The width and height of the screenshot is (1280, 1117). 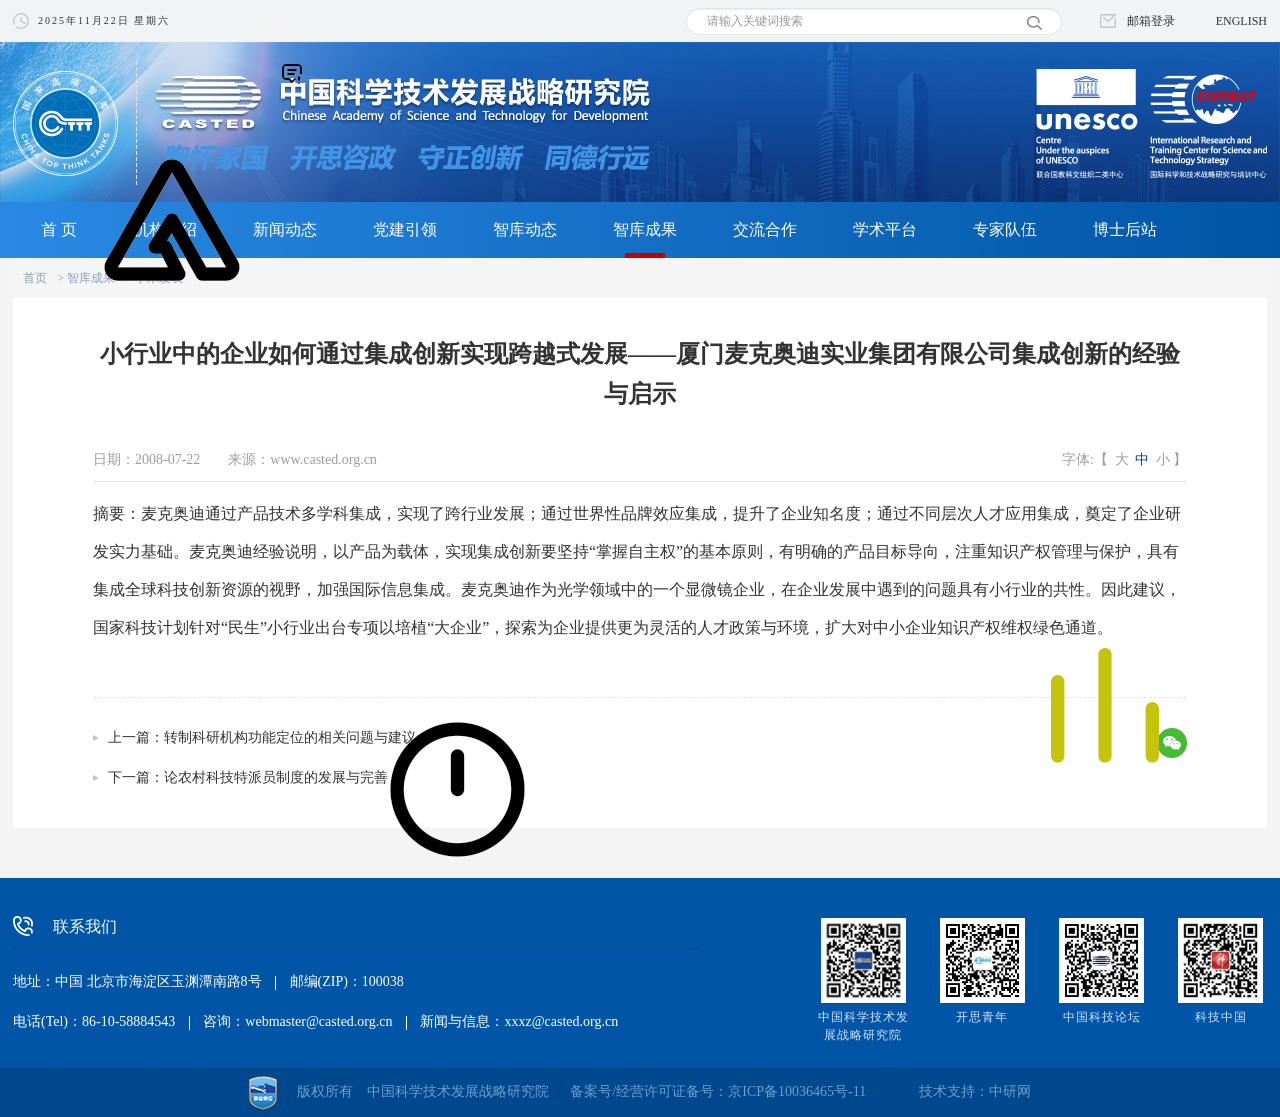 What do you see at coordinates (172, 220) in the screenshot?
I see `Adobe brand logo` at bounding box center [172, 220].